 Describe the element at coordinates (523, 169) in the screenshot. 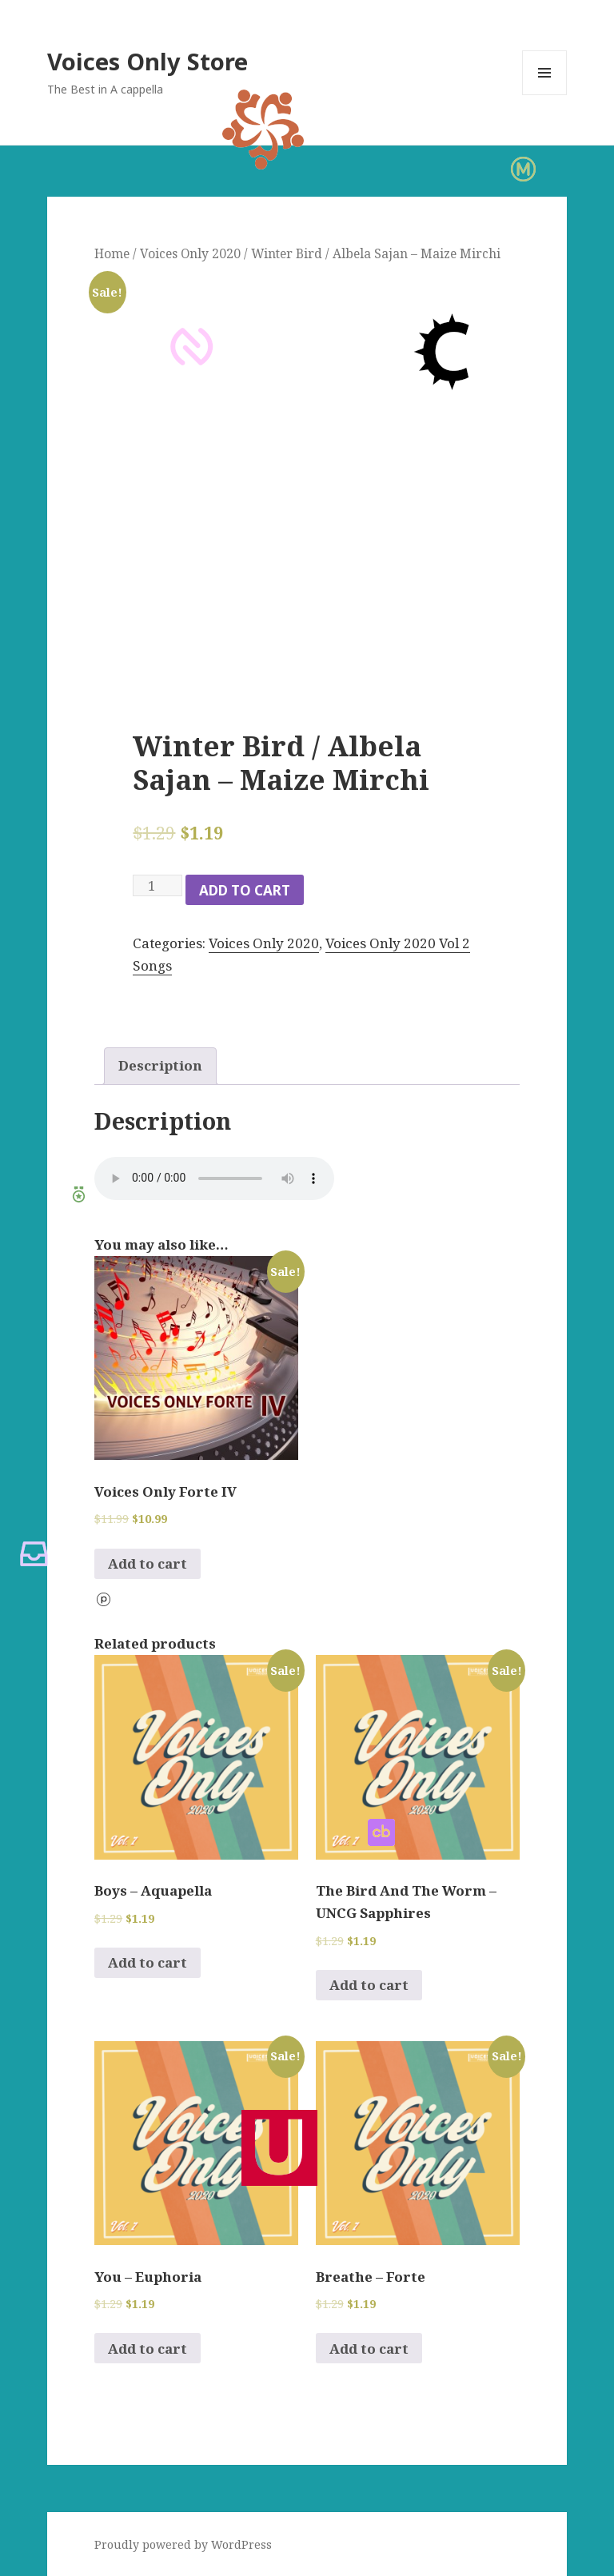

I see `open the Paris Metro transit app` at that location.